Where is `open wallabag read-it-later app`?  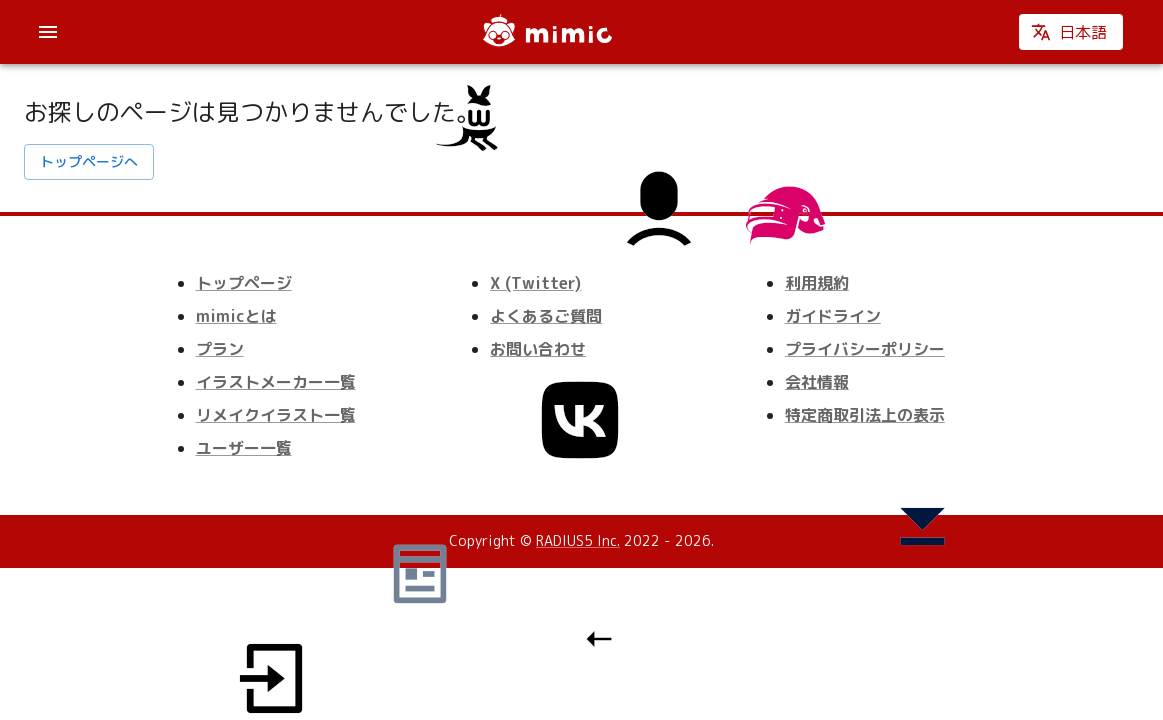
open wallabag read-it-later app is located at coordinates (467, 118).